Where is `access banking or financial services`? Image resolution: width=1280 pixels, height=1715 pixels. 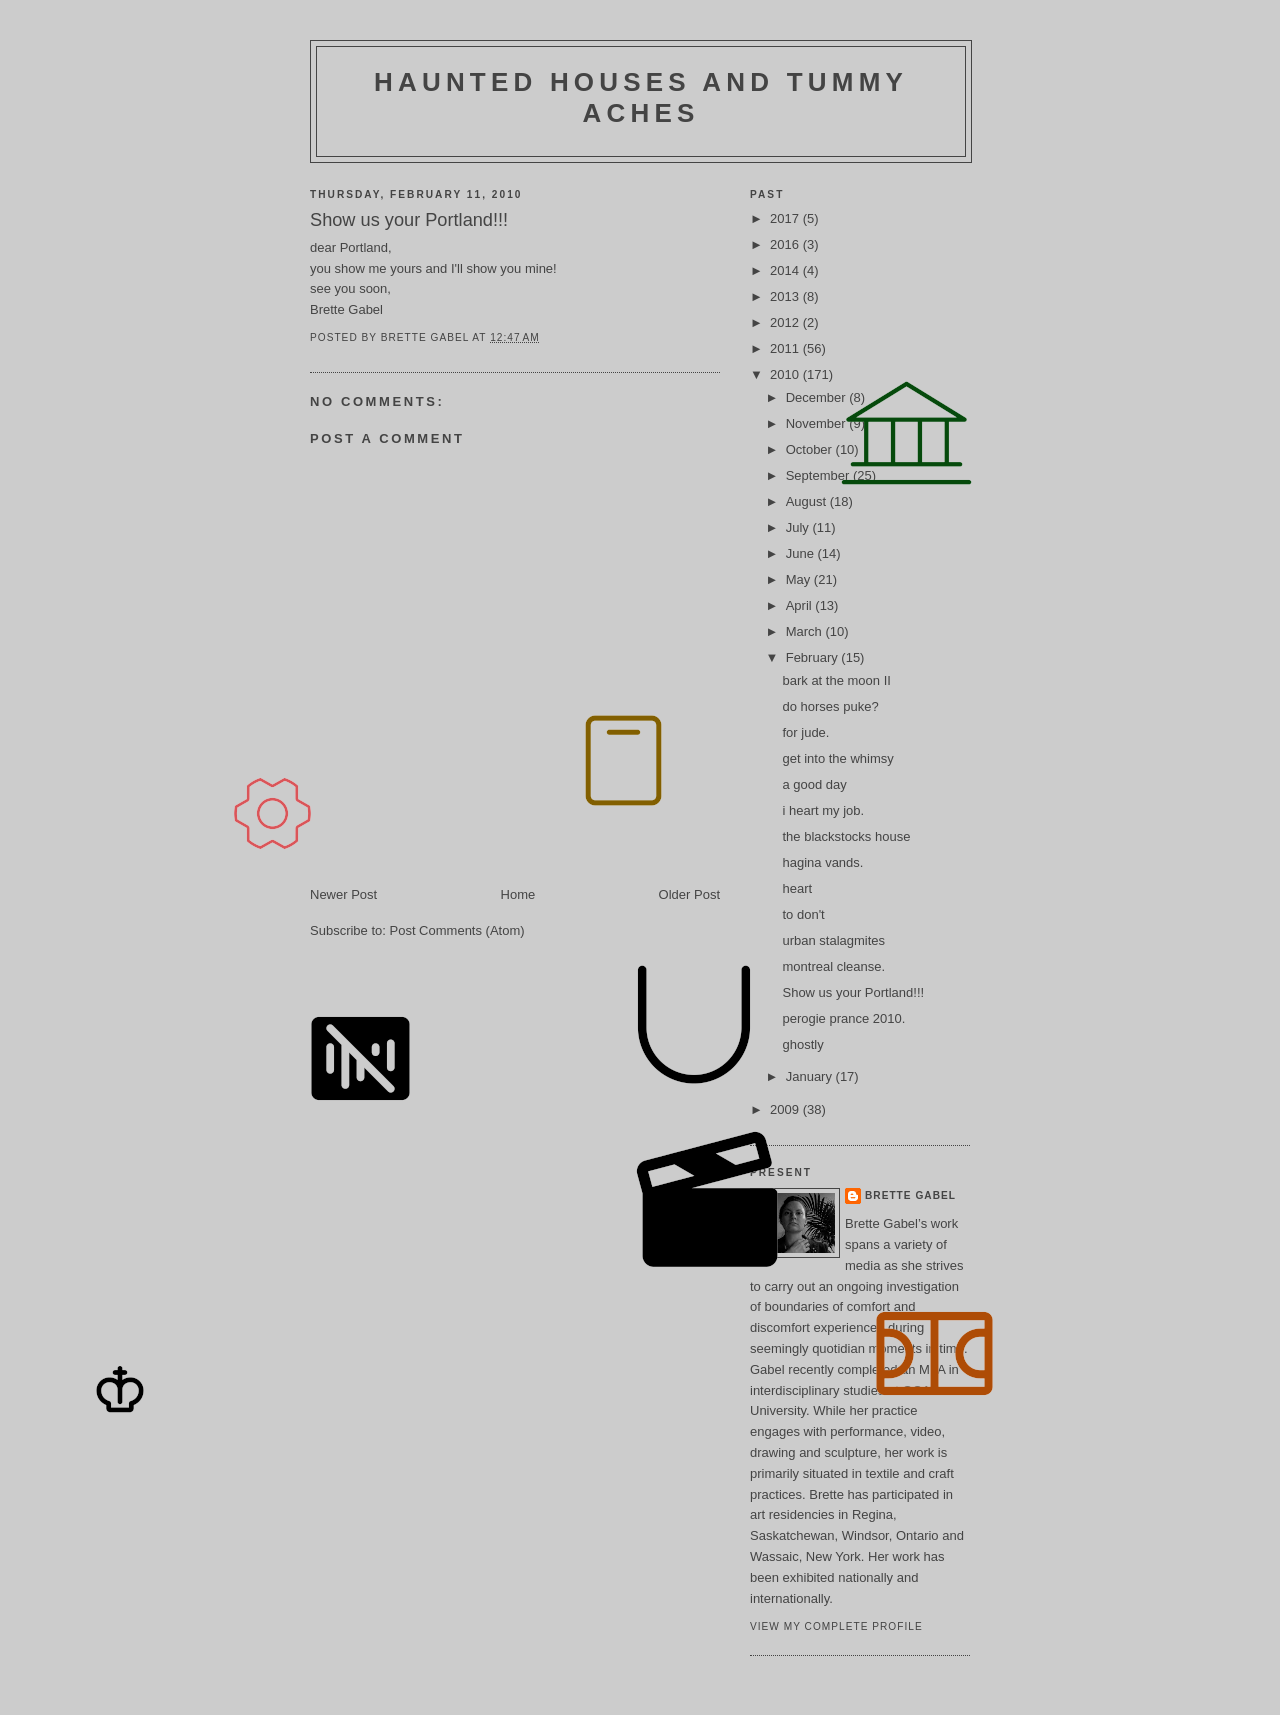 access banking or financial services is located at coordinates (906, 437).